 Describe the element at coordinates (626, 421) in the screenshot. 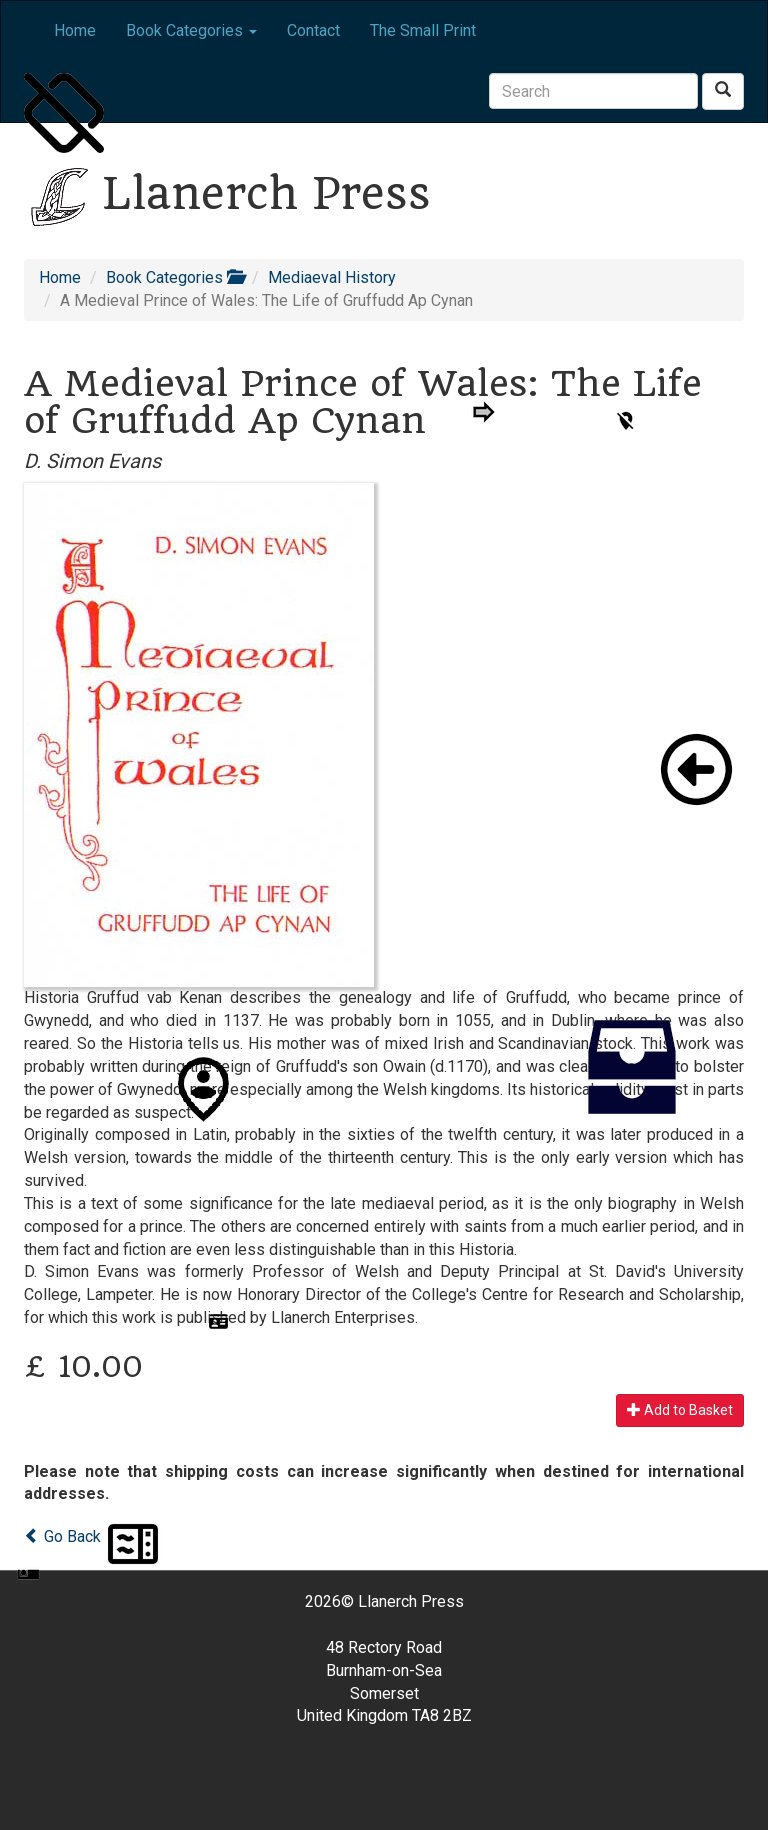

I see `disable location services` at that location.